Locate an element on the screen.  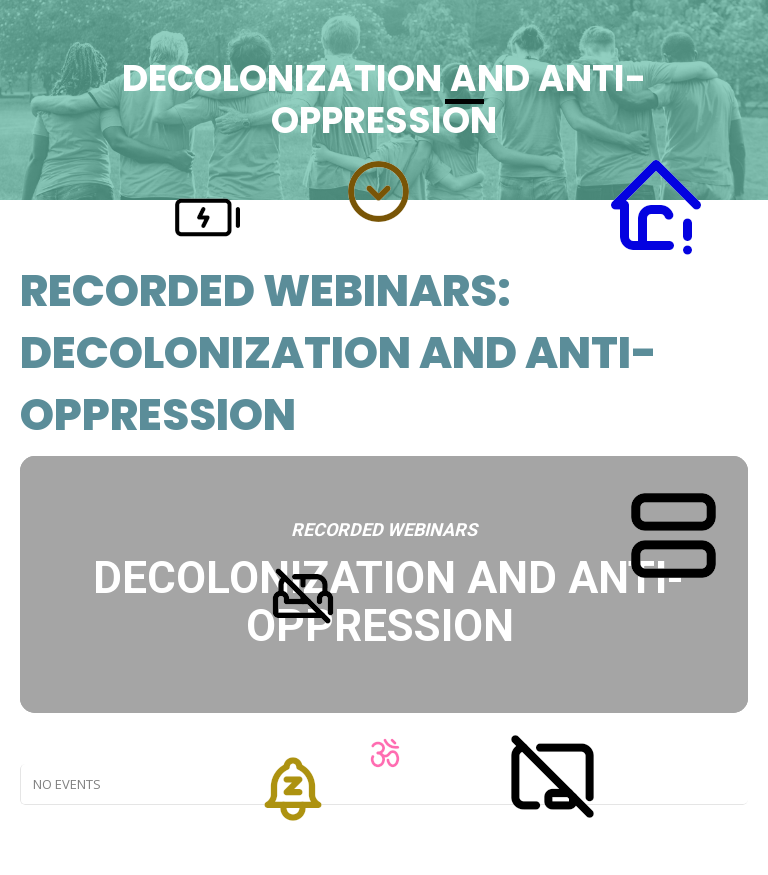
indicates device is currently charging is located at coordinates (206, 217).